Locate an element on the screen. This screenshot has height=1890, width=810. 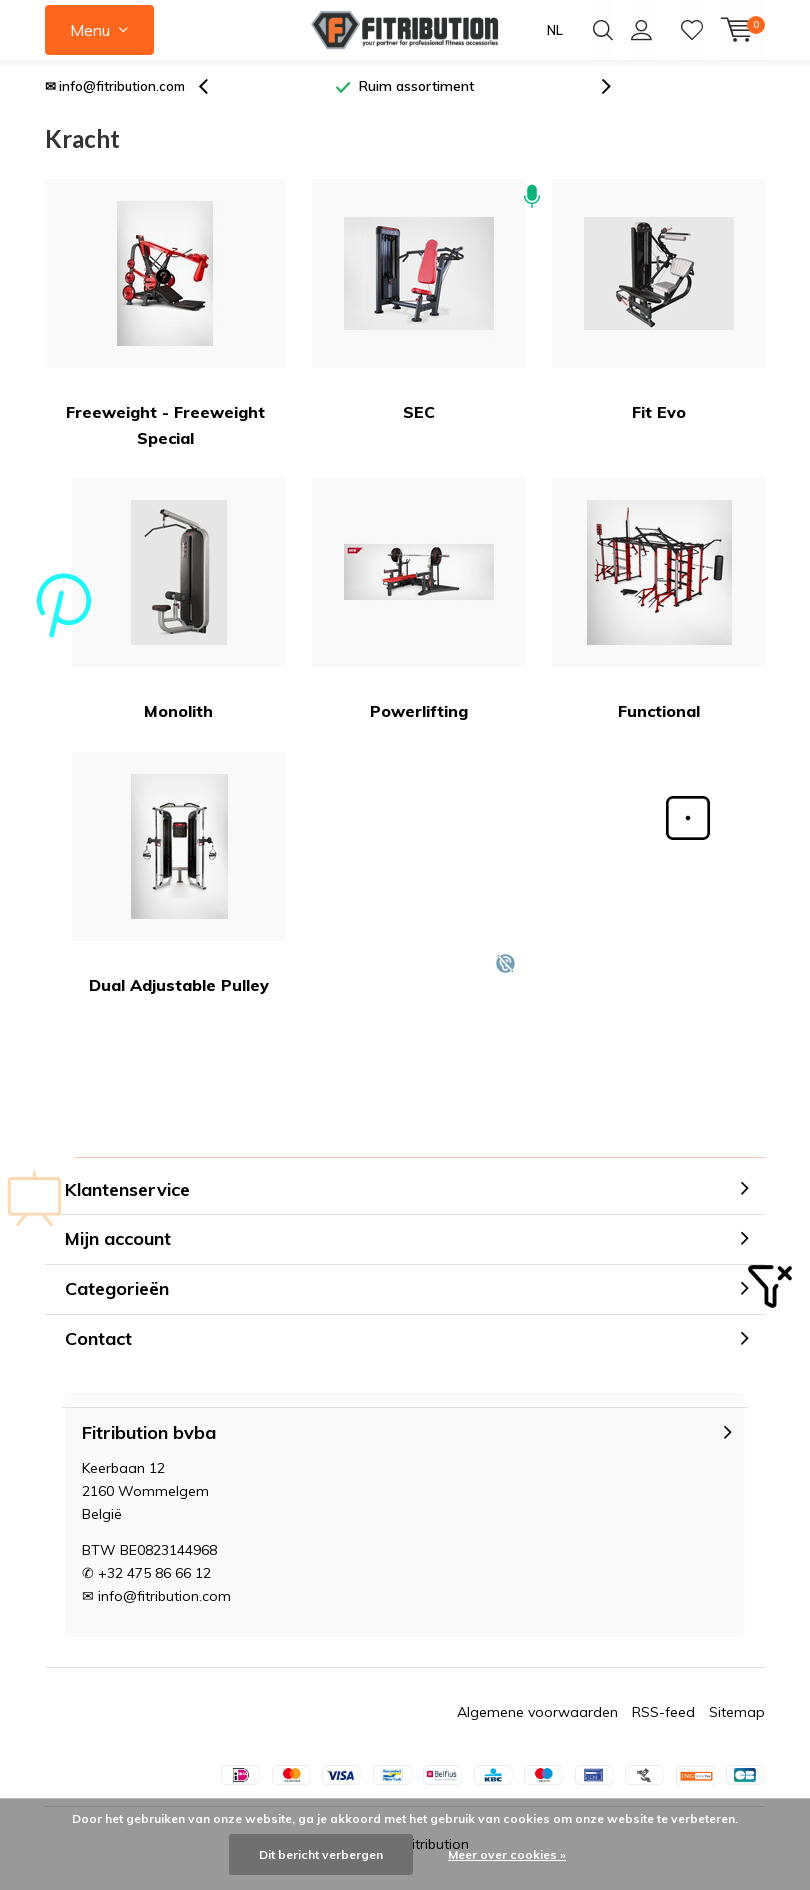
indicates a roll result of one on a dice is located at coordinates (688, 818).